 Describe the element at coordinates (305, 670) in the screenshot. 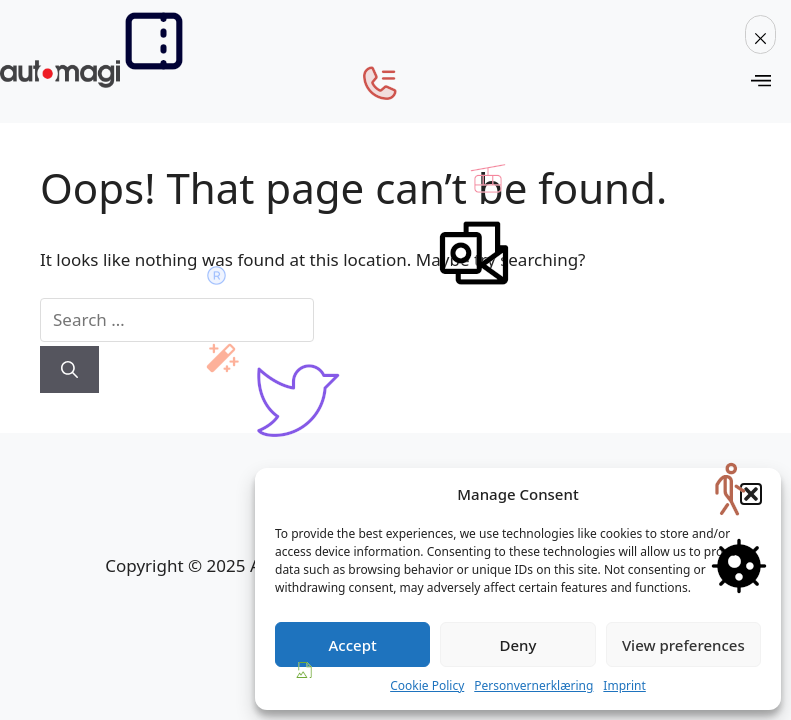

I see `view image file` at that location.